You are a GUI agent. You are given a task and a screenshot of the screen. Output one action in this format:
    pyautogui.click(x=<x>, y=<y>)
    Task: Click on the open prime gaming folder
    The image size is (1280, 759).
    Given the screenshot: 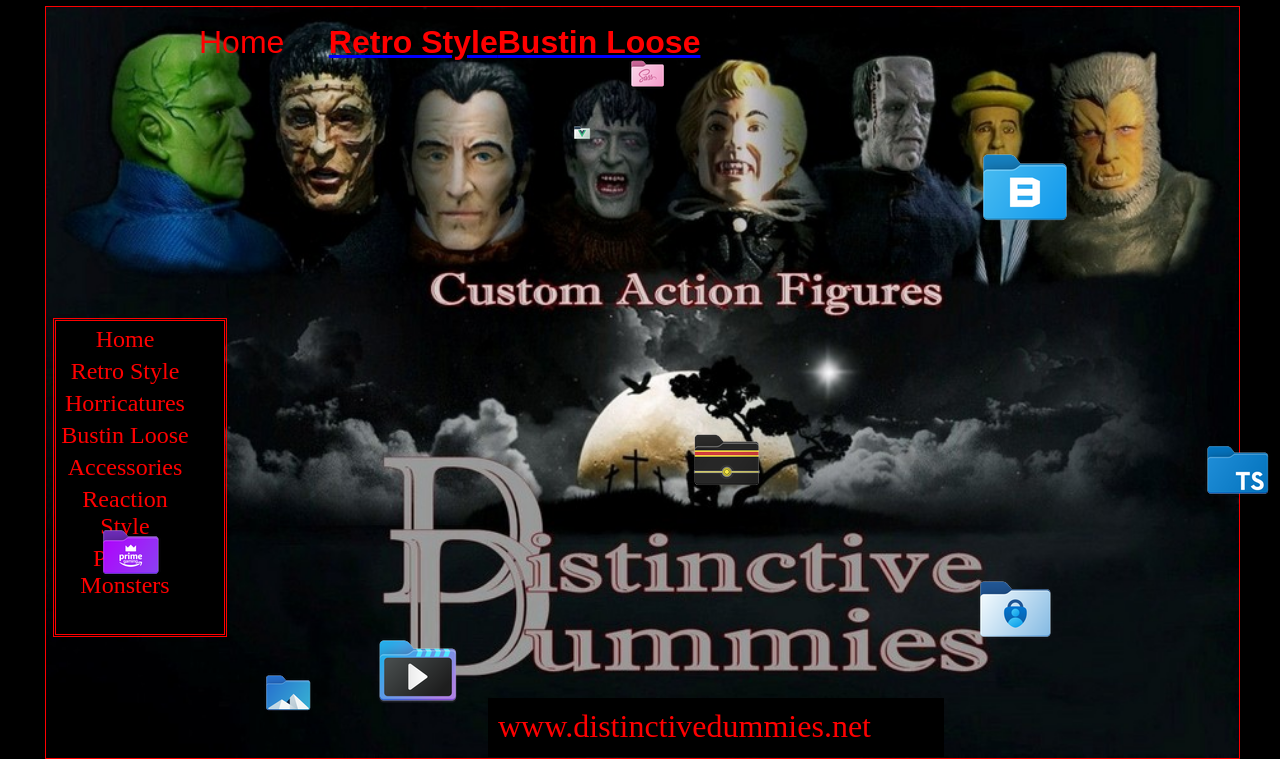 What is the action you would take?
    pyautogui.click(x=130, y=553)
    